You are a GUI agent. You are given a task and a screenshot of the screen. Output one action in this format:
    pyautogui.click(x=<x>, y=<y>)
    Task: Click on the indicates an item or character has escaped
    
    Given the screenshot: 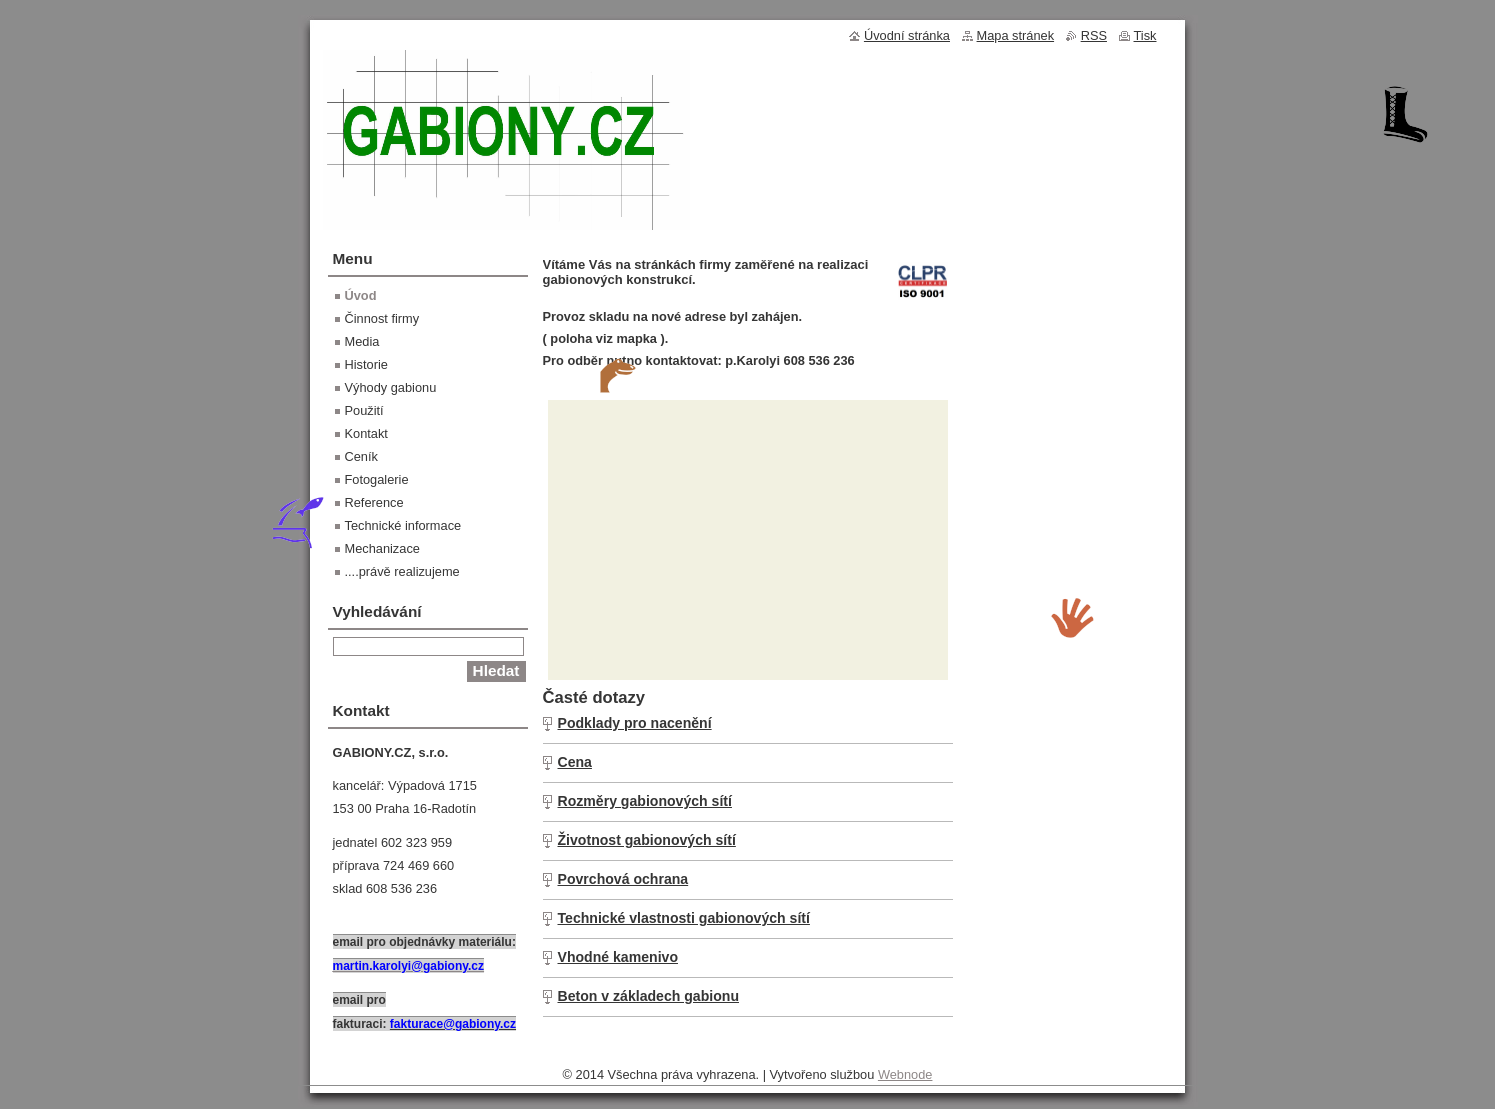 What is the action you would take?
    pyautogui.click(x=299, y=522)
    